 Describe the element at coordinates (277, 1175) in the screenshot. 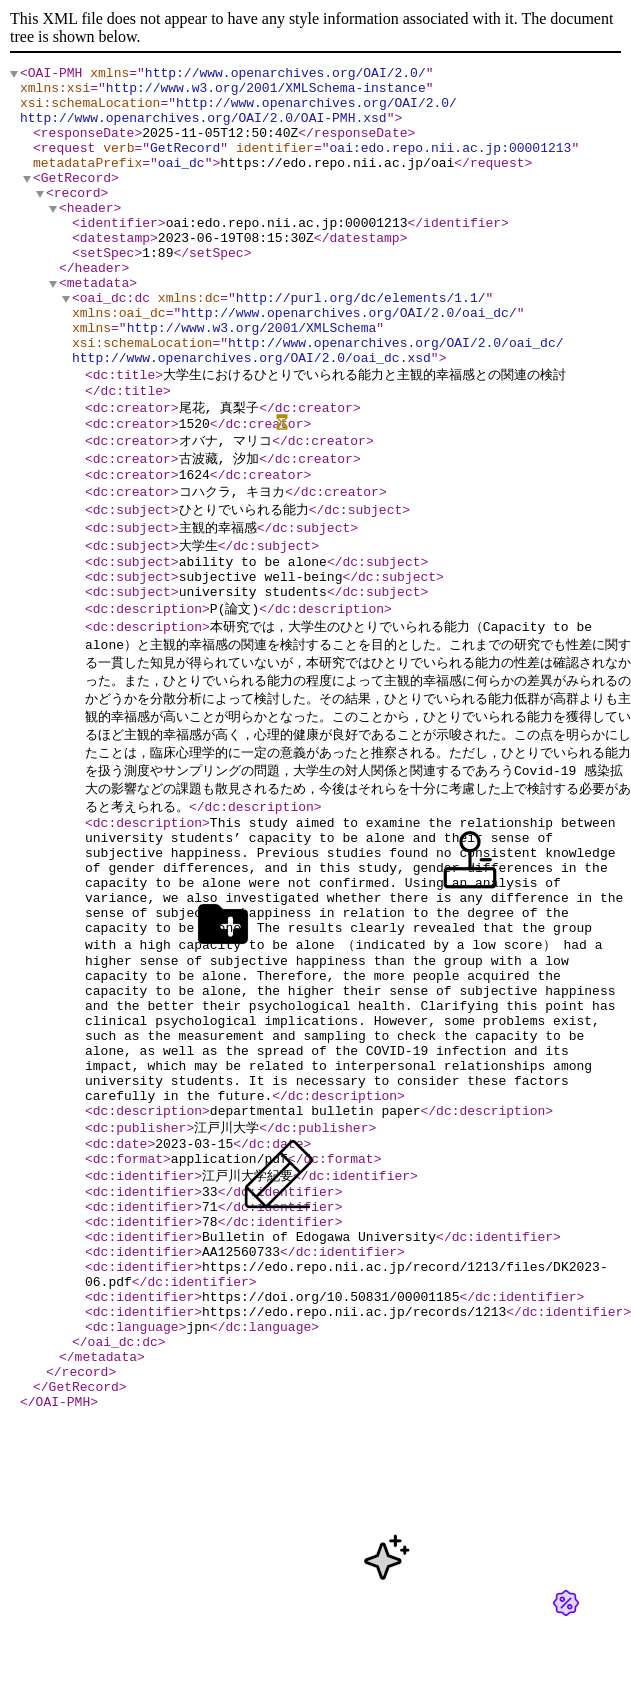

I see `edit text or content` at that location.